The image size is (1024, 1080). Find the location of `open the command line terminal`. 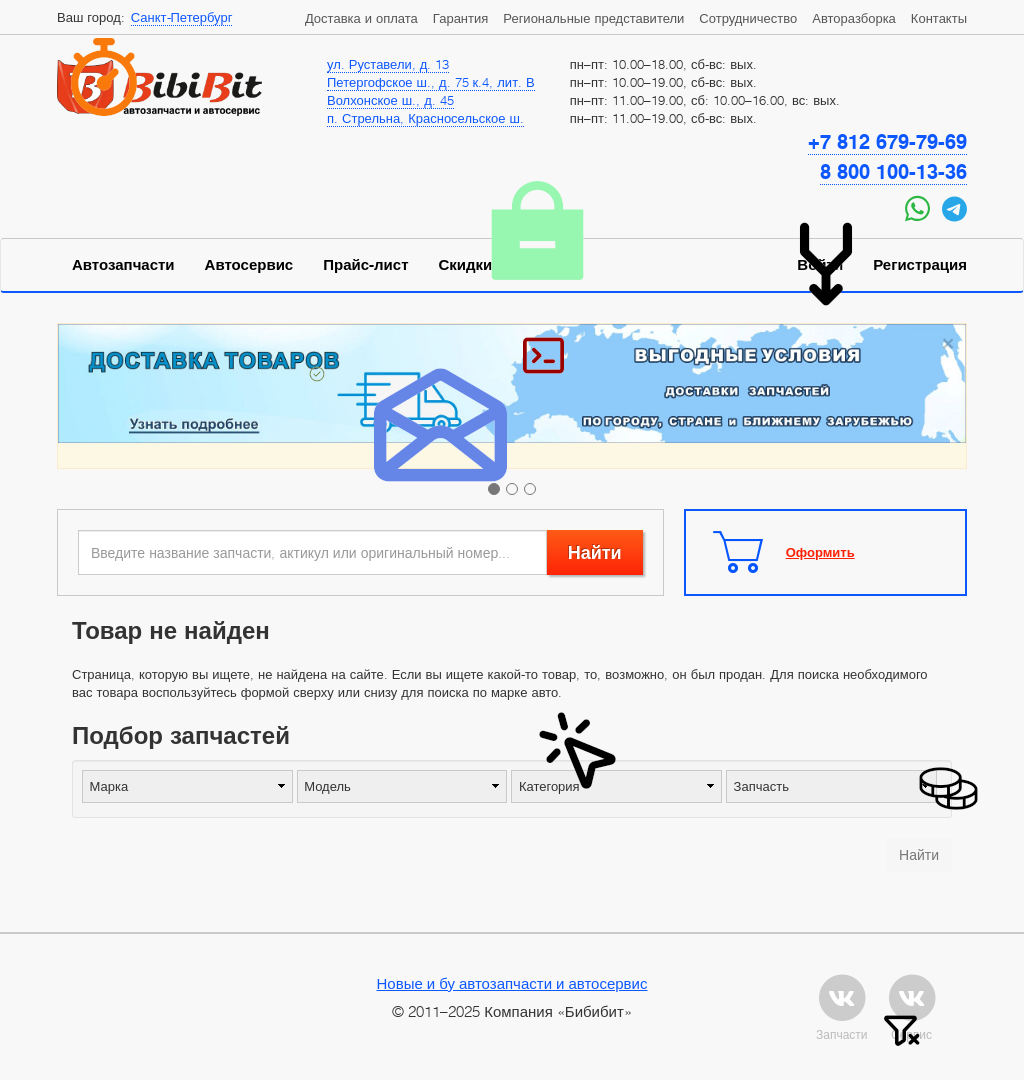

open the command line terminal is located at coordinates (543, 355).